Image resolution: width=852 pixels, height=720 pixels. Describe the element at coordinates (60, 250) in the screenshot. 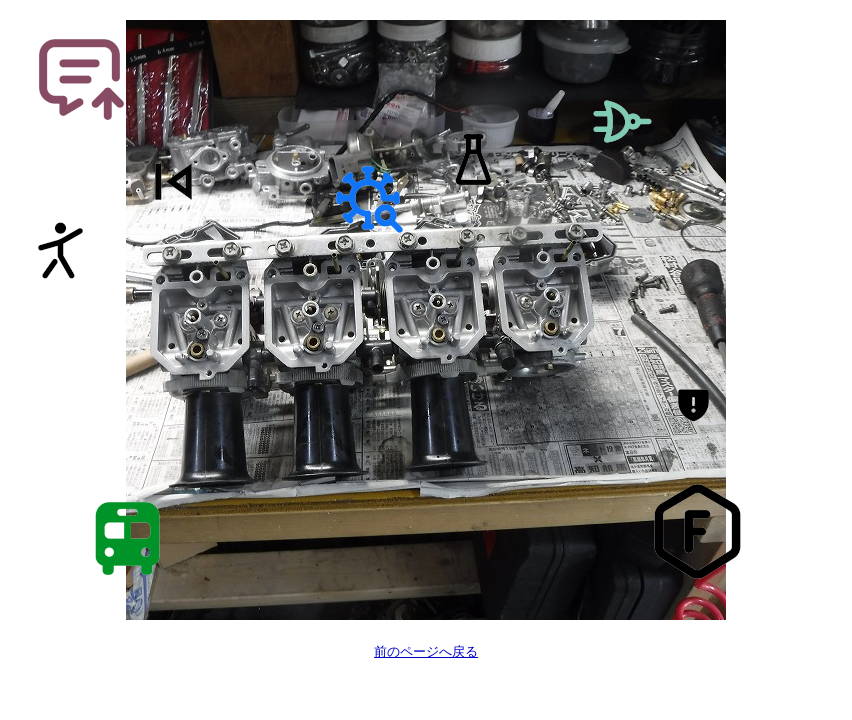

I see `access stretching or warm-up exercises` at that location.